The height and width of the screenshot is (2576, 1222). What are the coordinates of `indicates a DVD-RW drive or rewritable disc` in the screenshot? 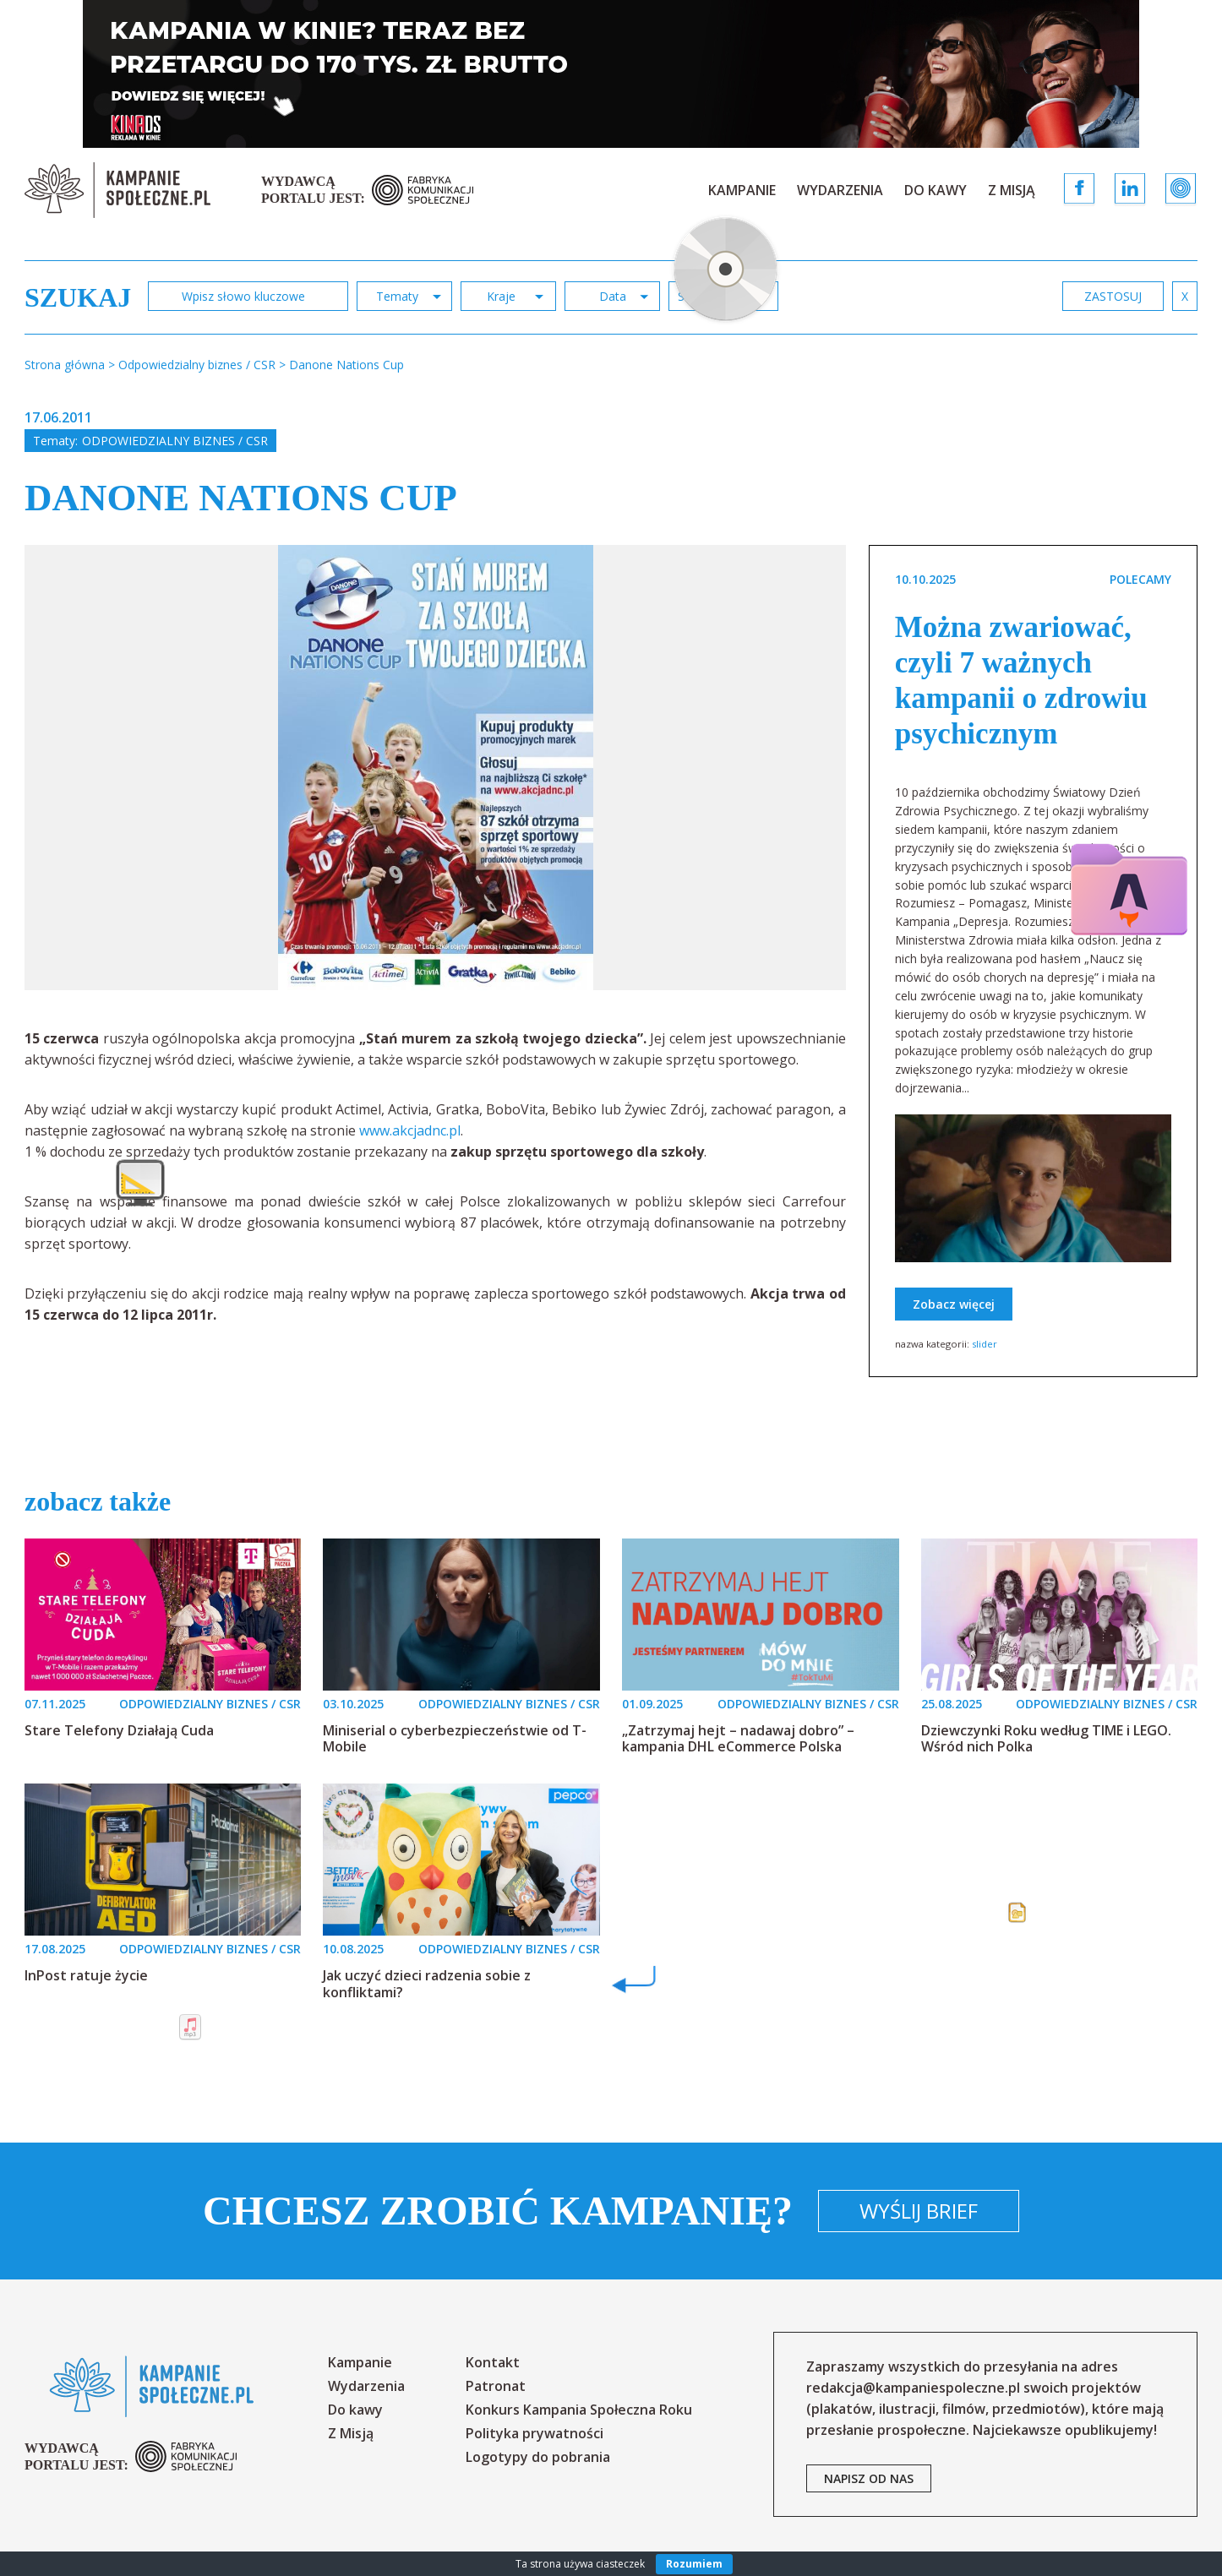 It's located at (725, 269).